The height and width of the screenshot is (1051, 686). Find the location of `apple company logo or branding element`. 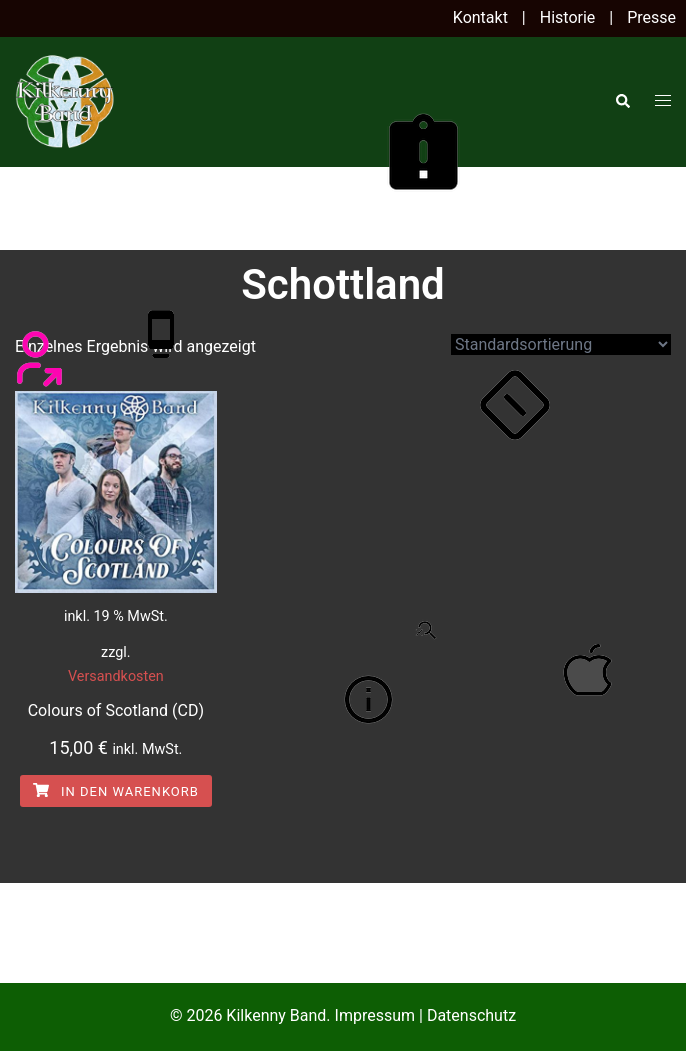

apple company logo or branding element is located at coordinates (589, 673).